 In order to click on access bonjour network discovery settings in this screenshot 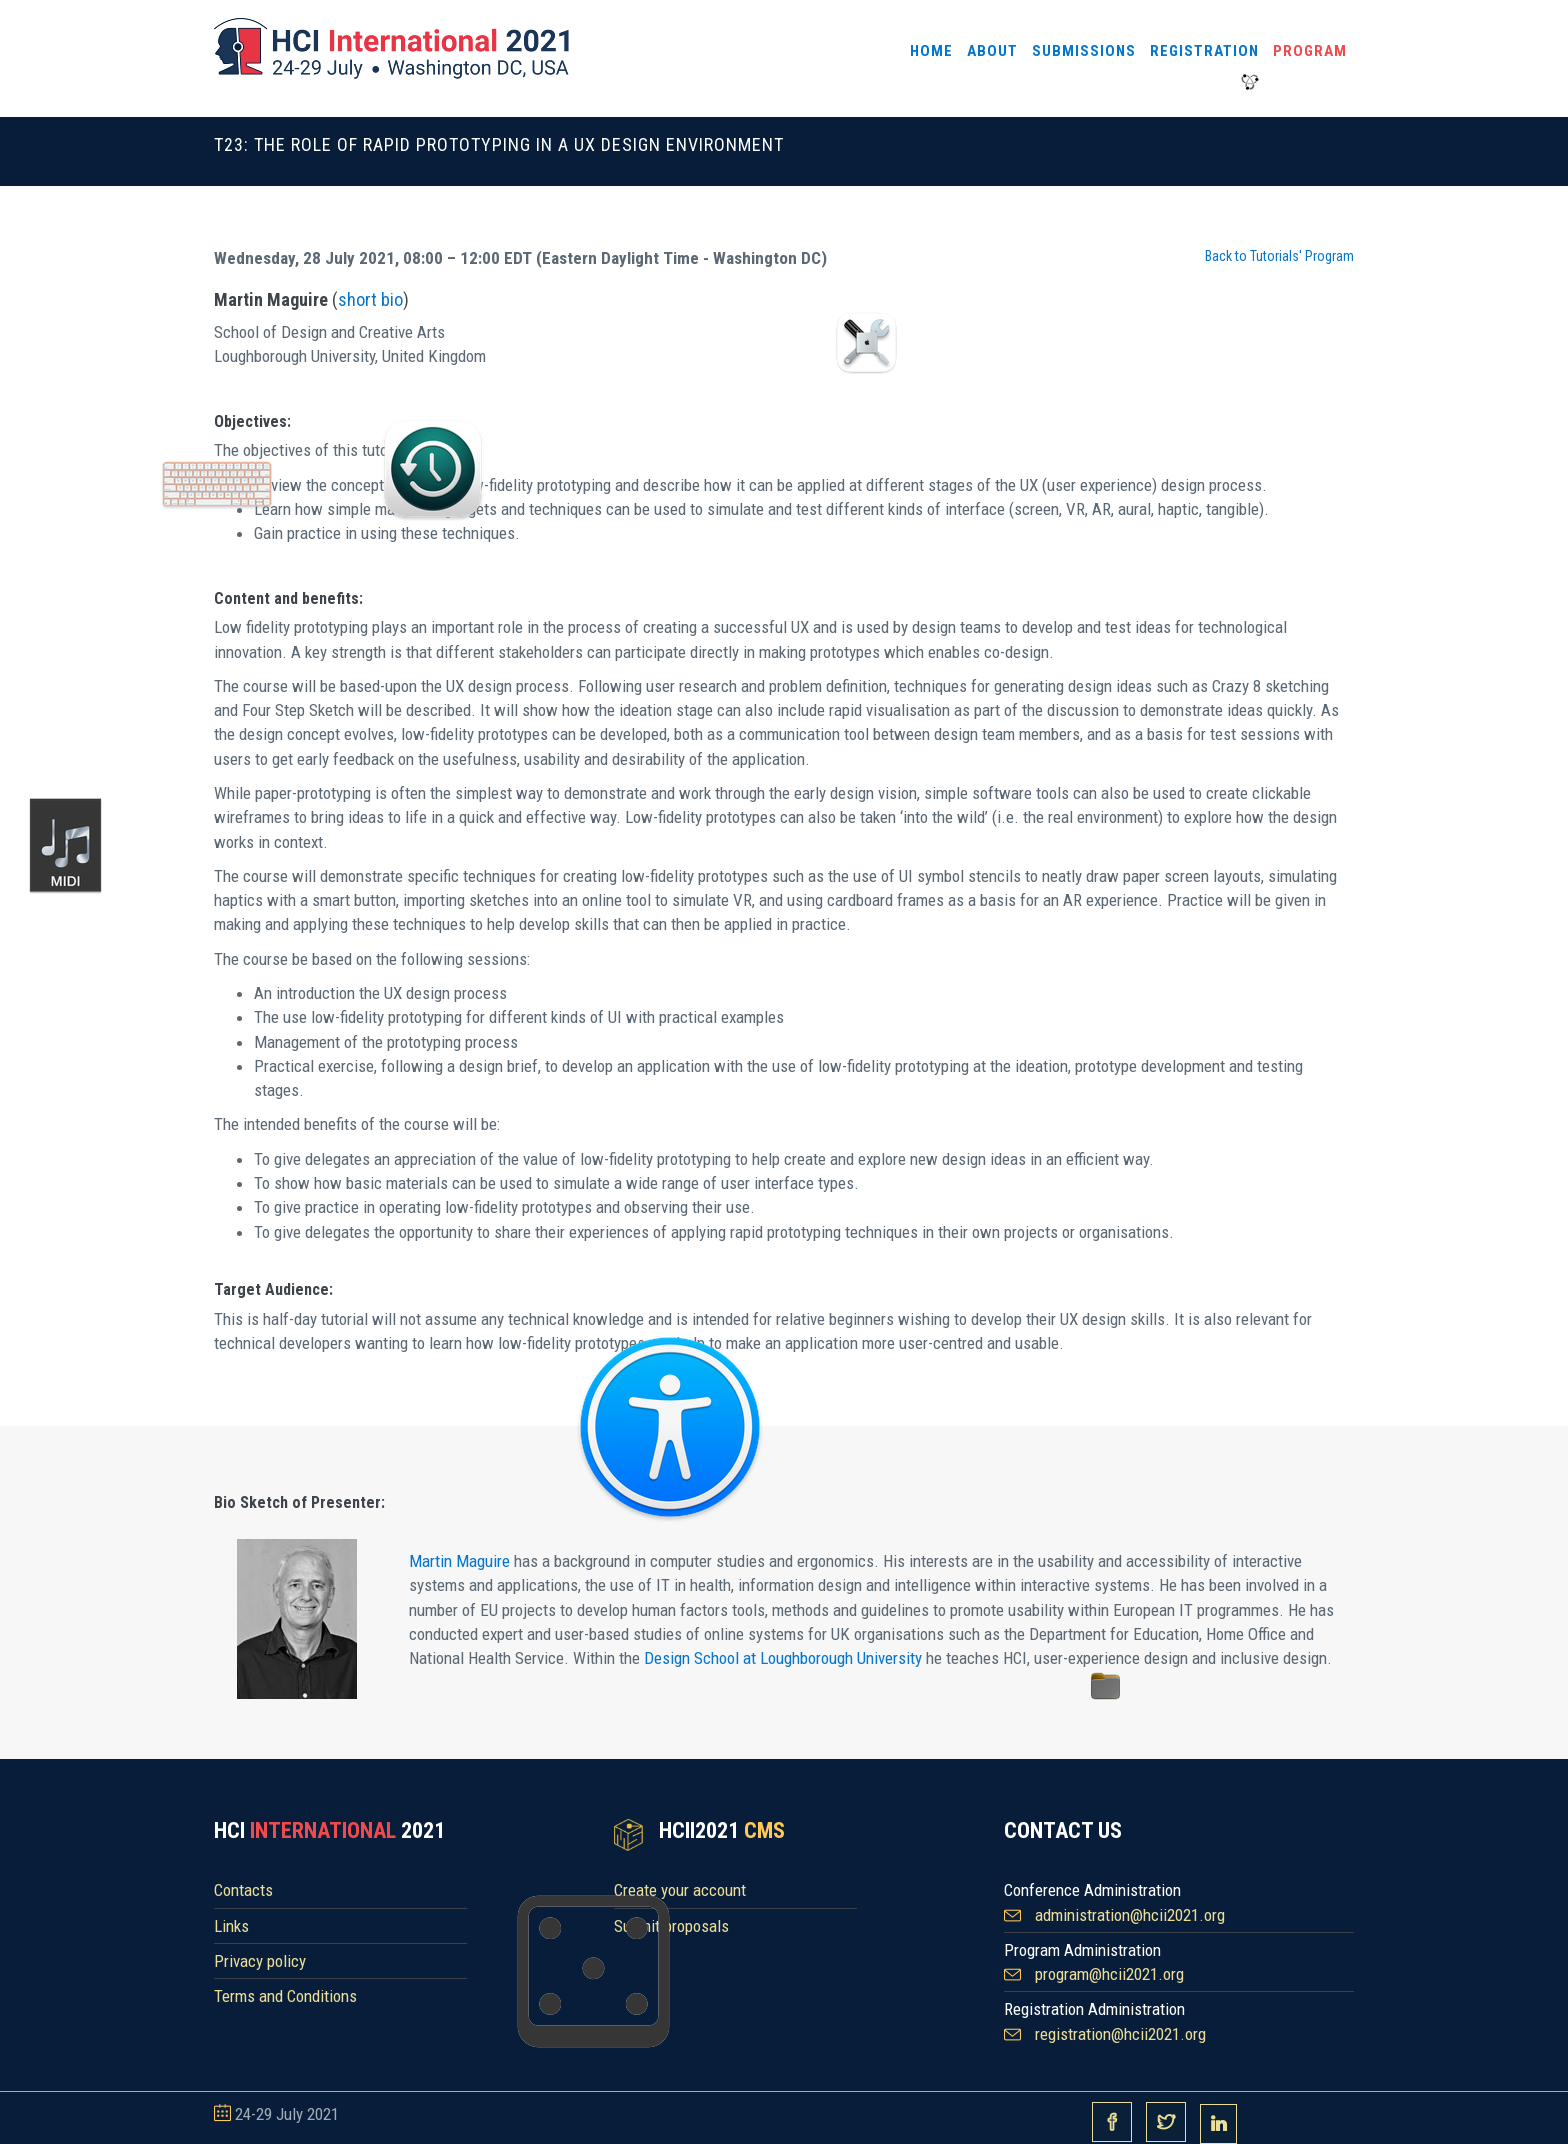, I will do `click(1250, 82)`.